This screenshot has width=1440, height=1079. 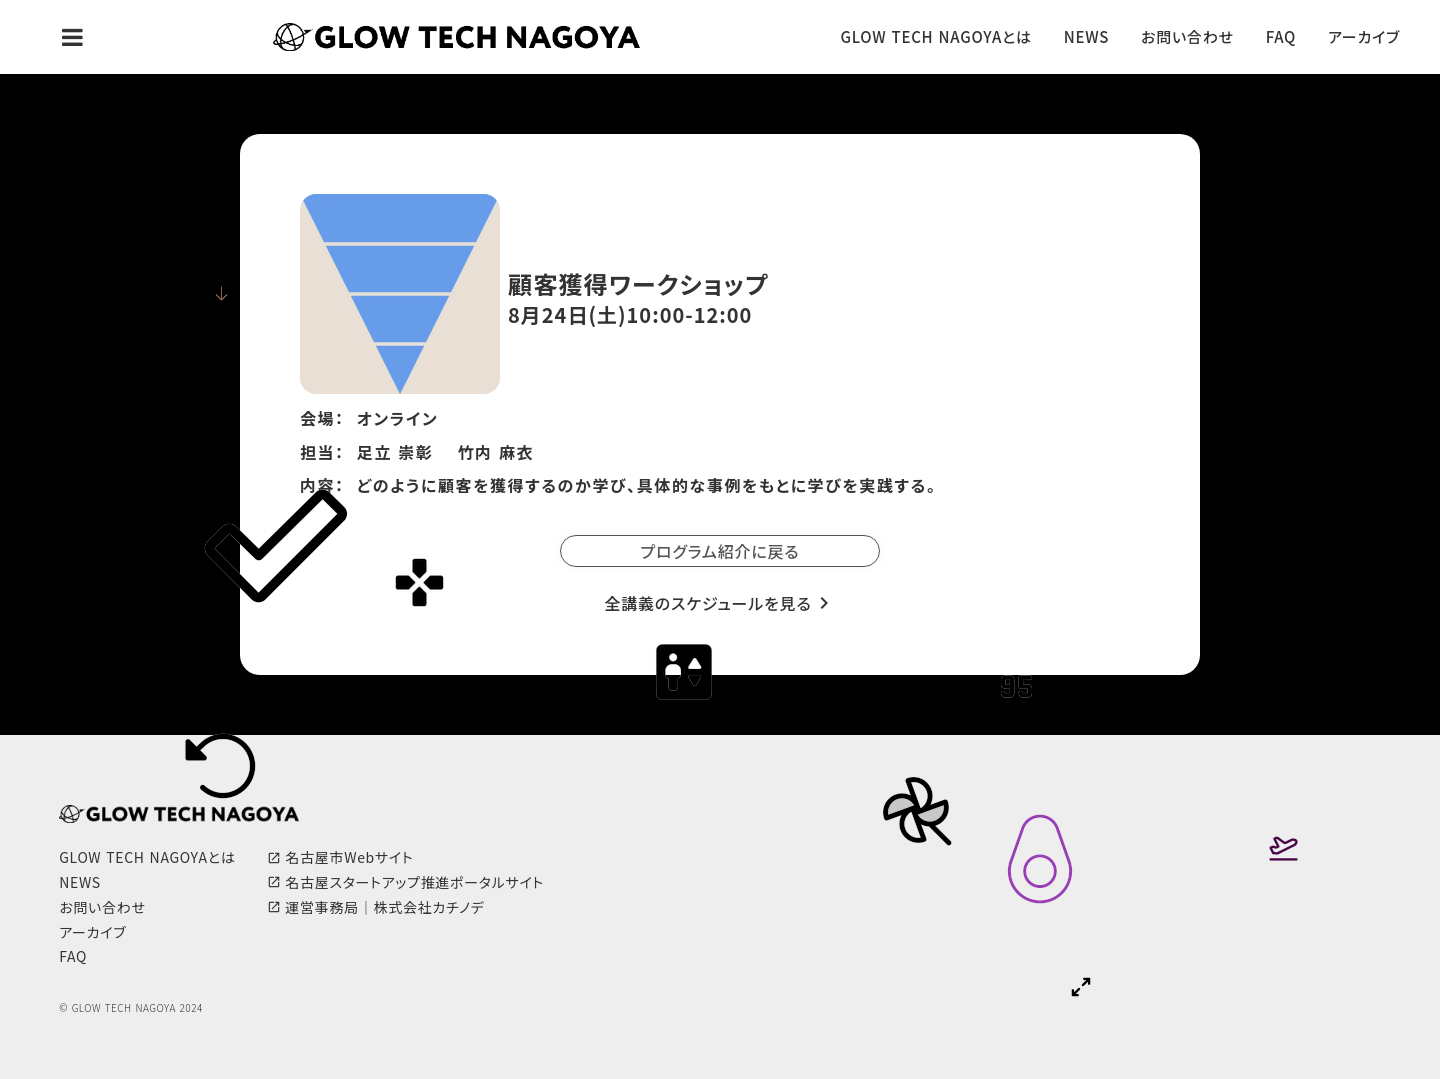 I want to click on undo the last action, so click(x=223, y=766).